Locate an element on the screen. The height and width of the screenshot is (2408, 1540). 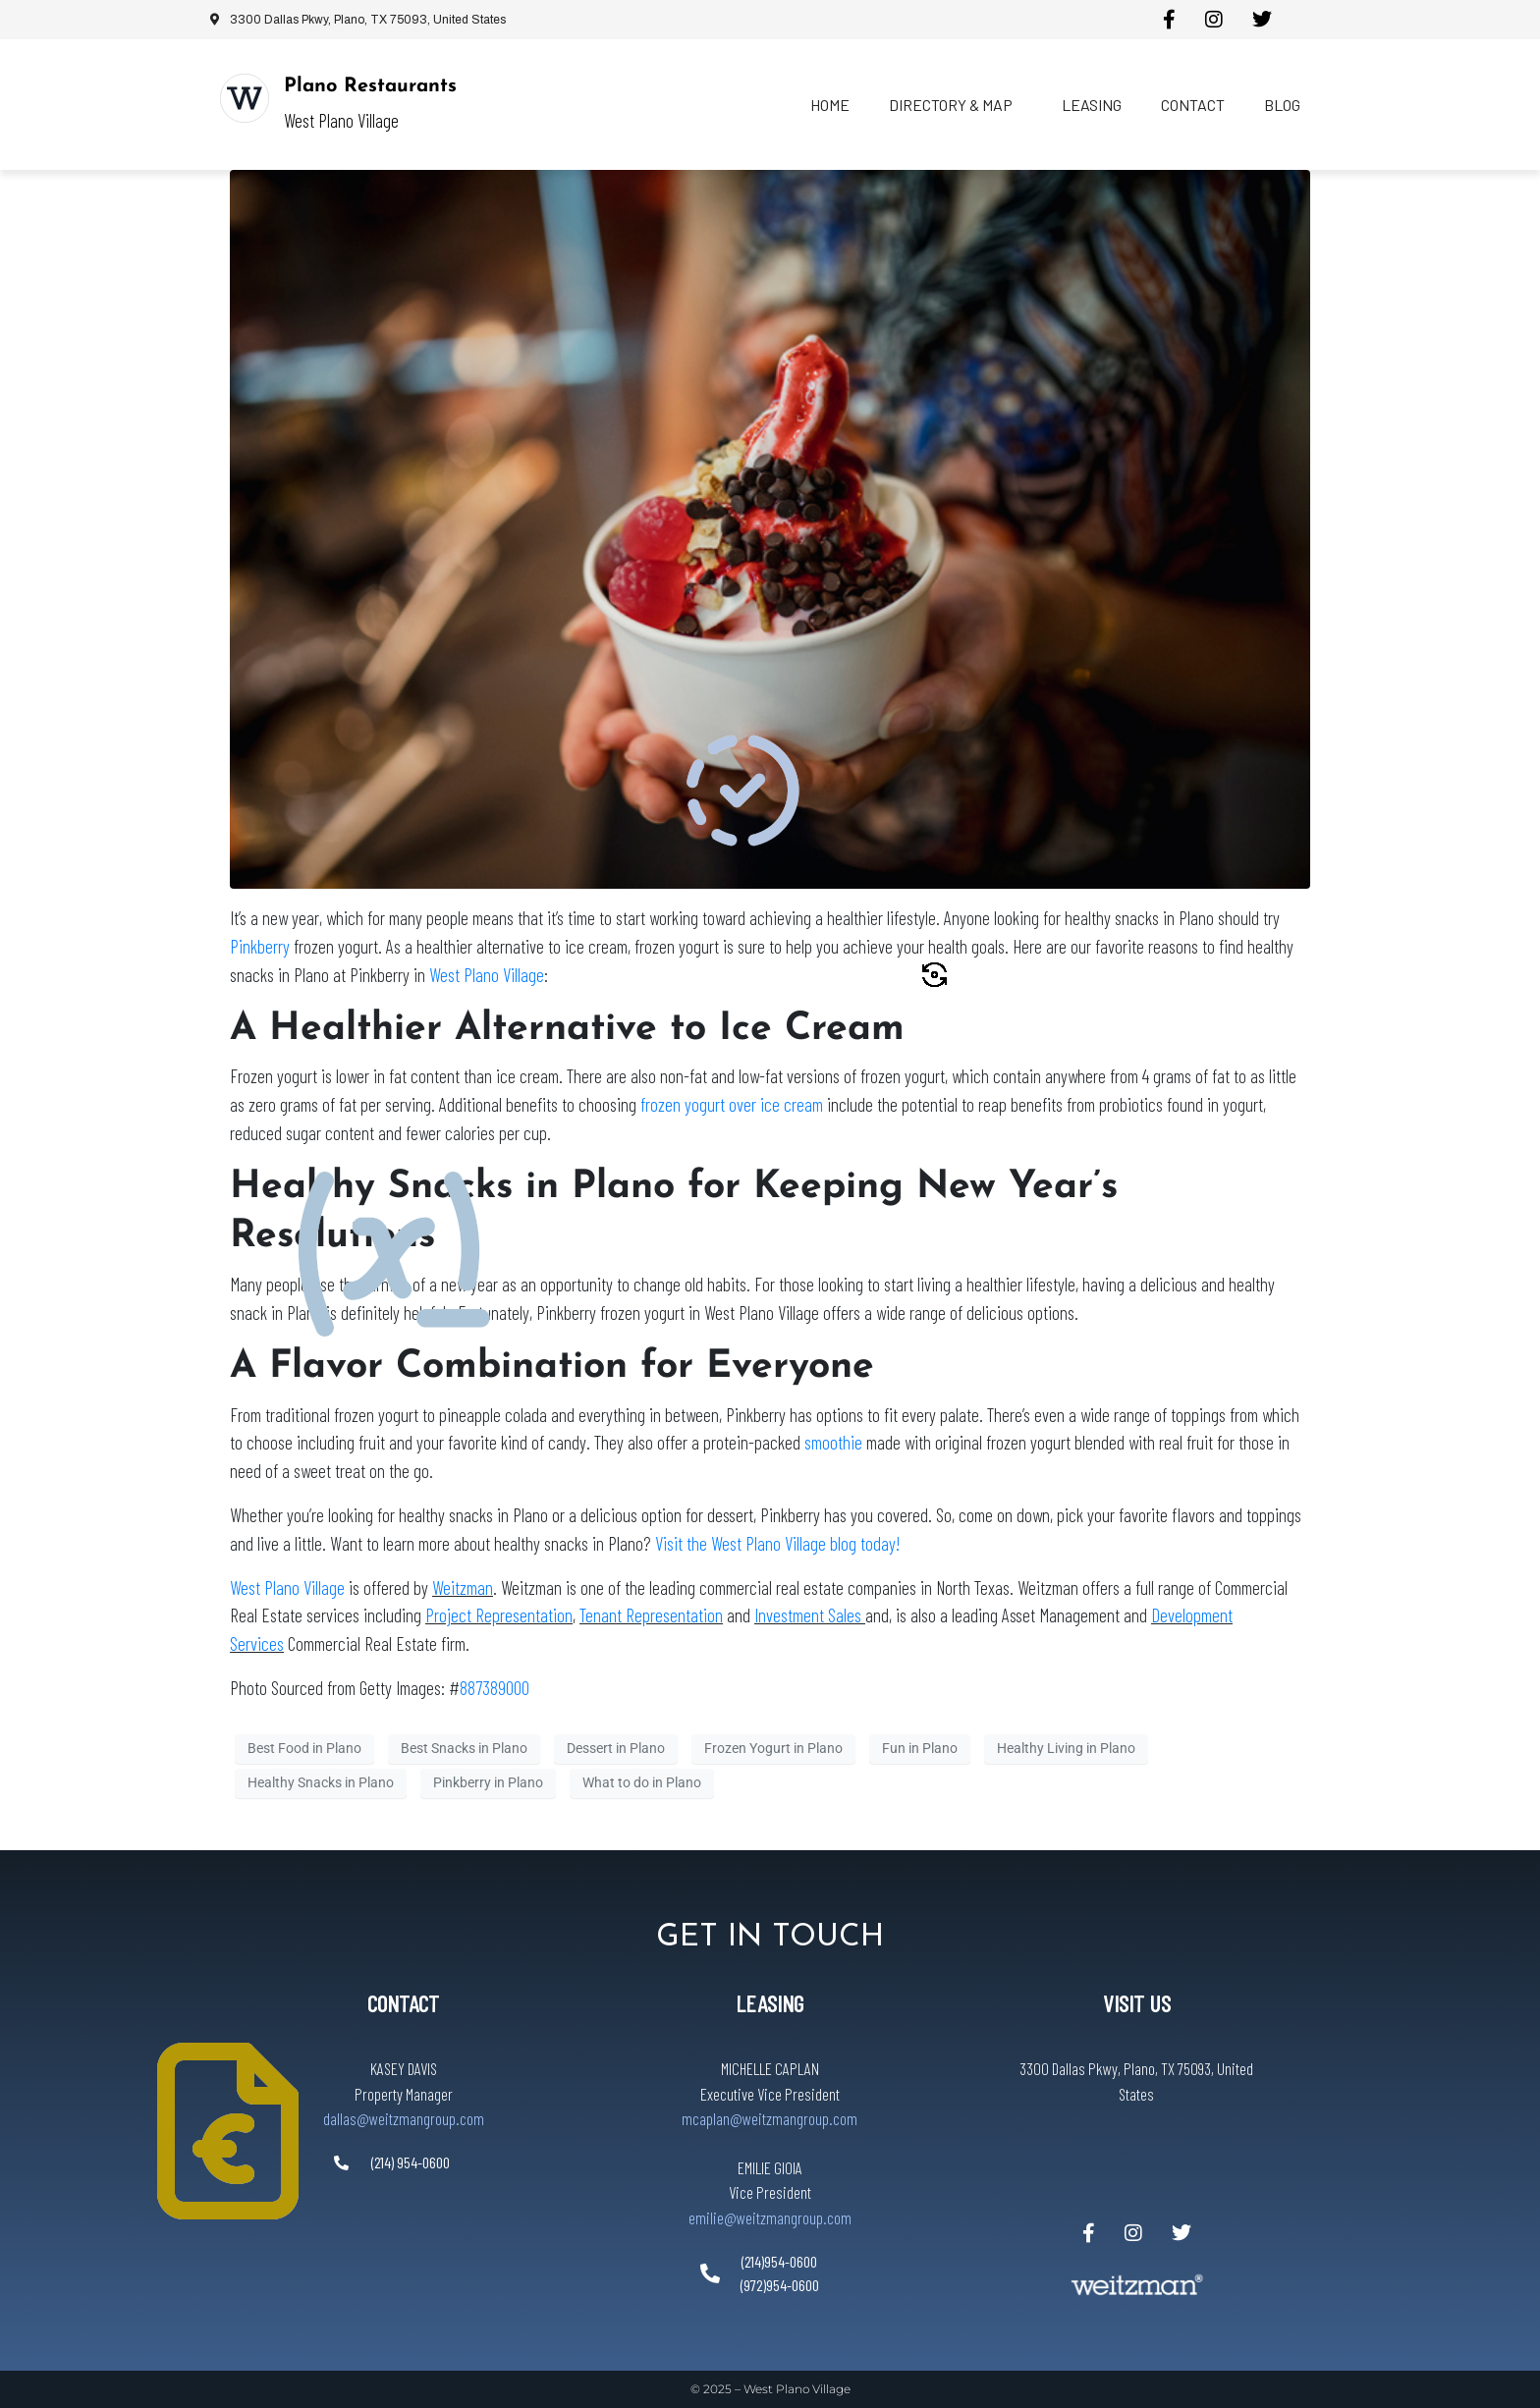
task or process completed successfully is located at coordinates (742, 791).